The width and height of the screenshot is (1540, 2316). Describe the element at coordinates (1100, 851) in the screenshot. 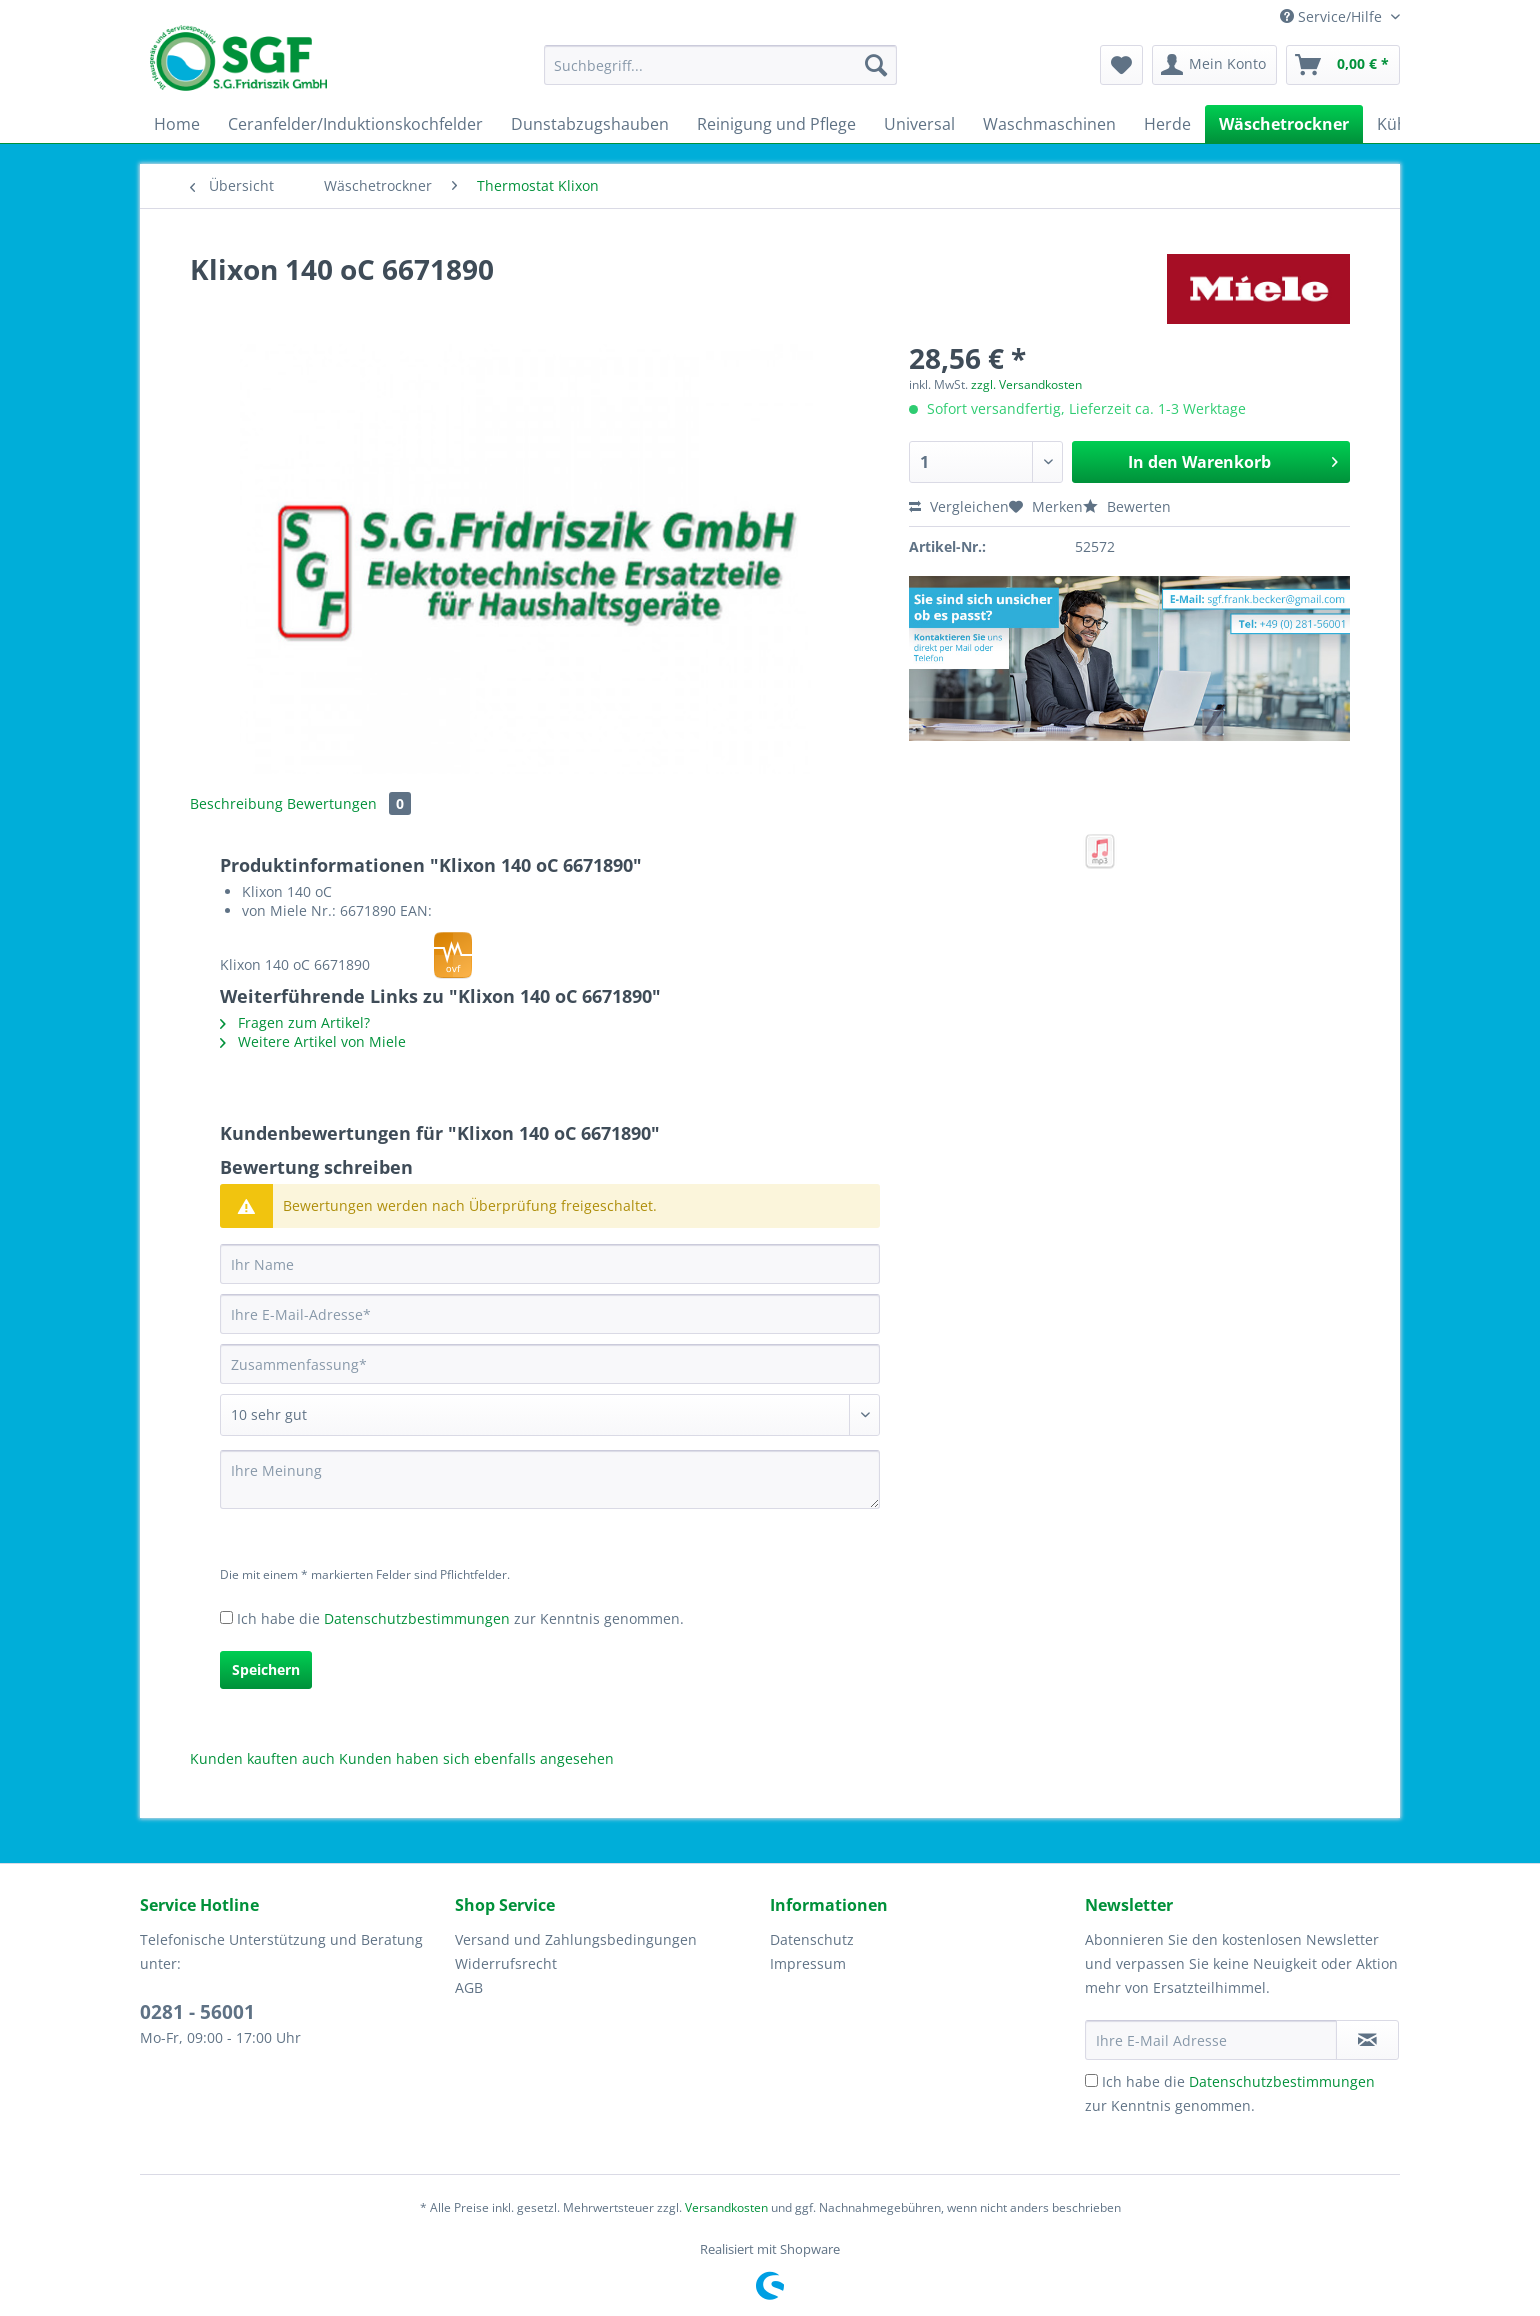

I see `an mp3 audio file` at that location.